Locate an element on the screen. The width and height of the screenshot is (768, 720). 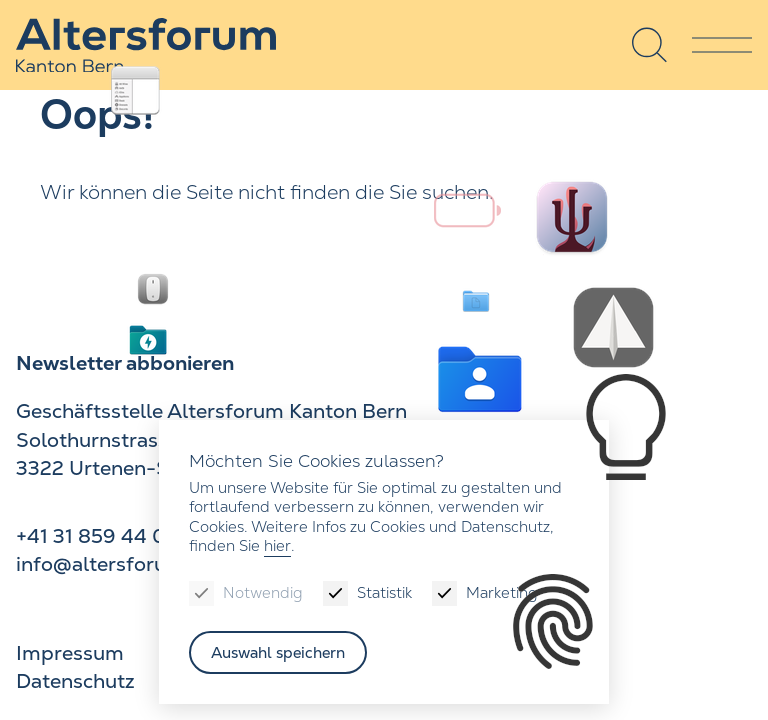
view music suggestions and recommendations is located at coordinates (626, 427).